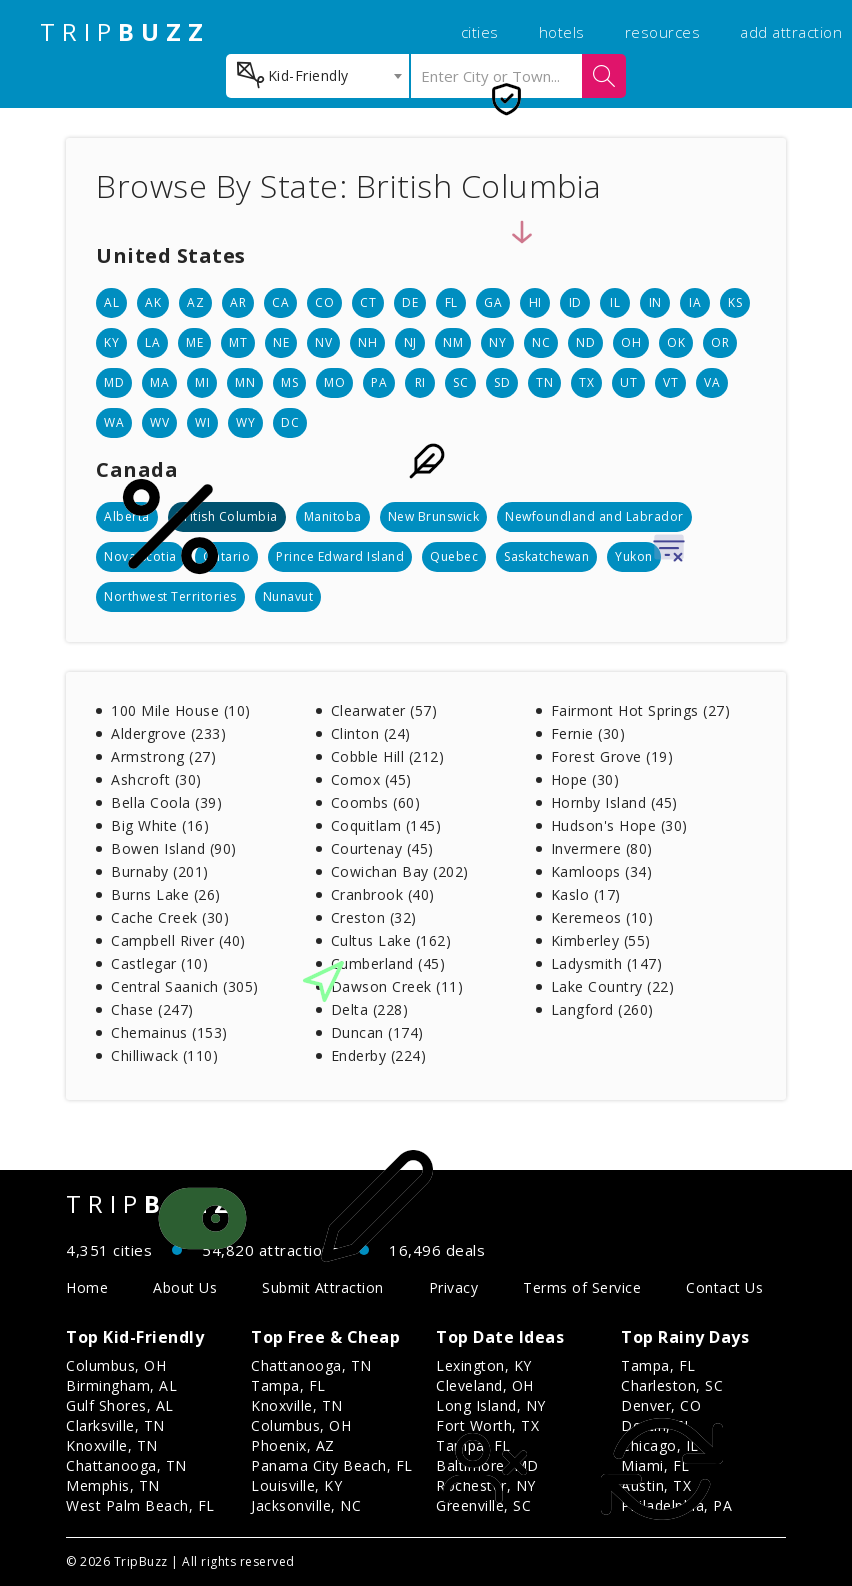 Image resolution: width=852 pixels, height=1586 pixels. What do you see at coordinates (669, 547) in the screenshot?
I see `clear all active filters` at bounding box center [669, 547].